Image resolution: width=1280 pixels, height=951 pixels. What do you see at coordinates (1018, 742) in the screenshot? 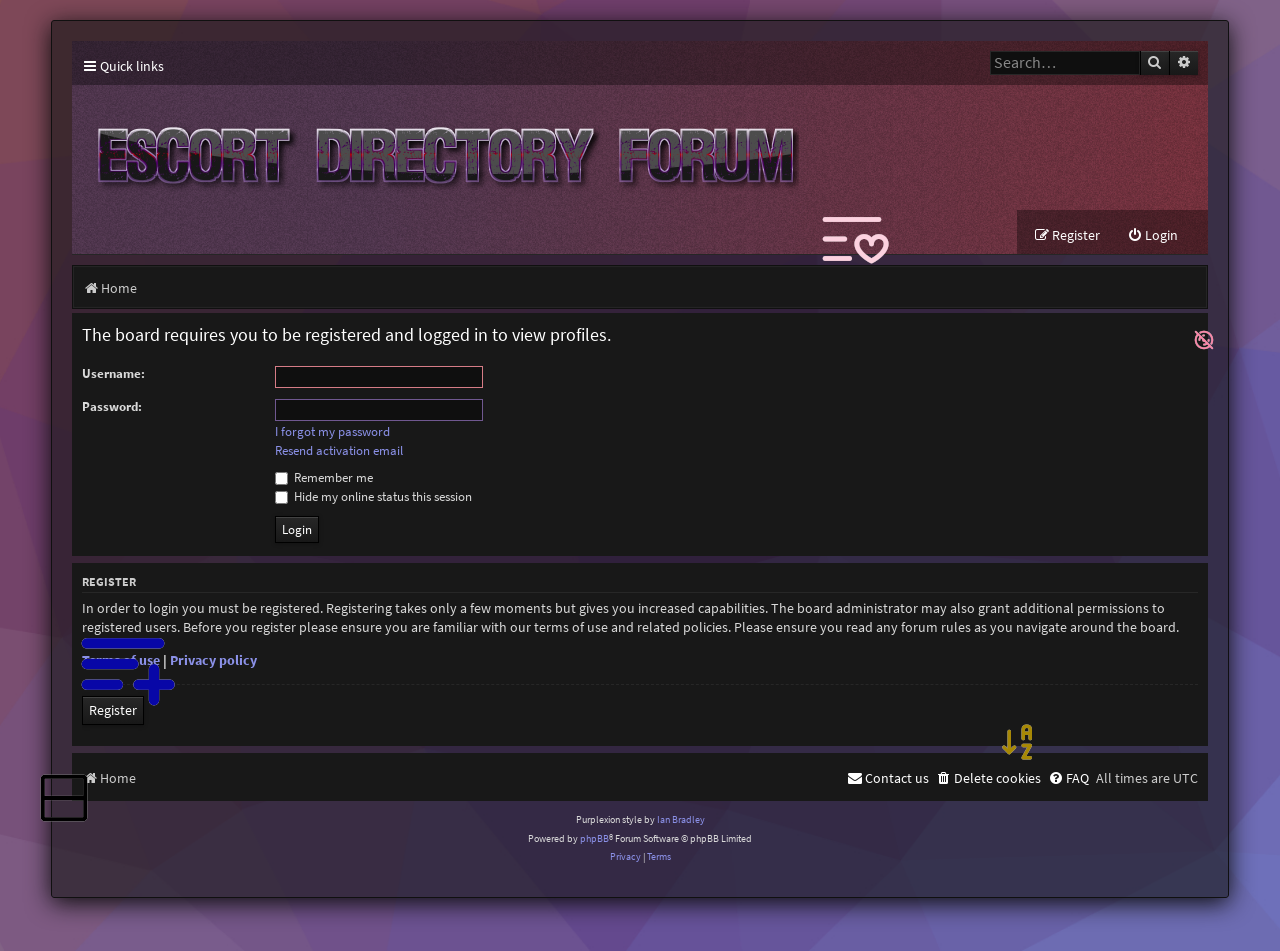
I see `sort items alphabetically A to Z` at bounding box center [1018, 742].